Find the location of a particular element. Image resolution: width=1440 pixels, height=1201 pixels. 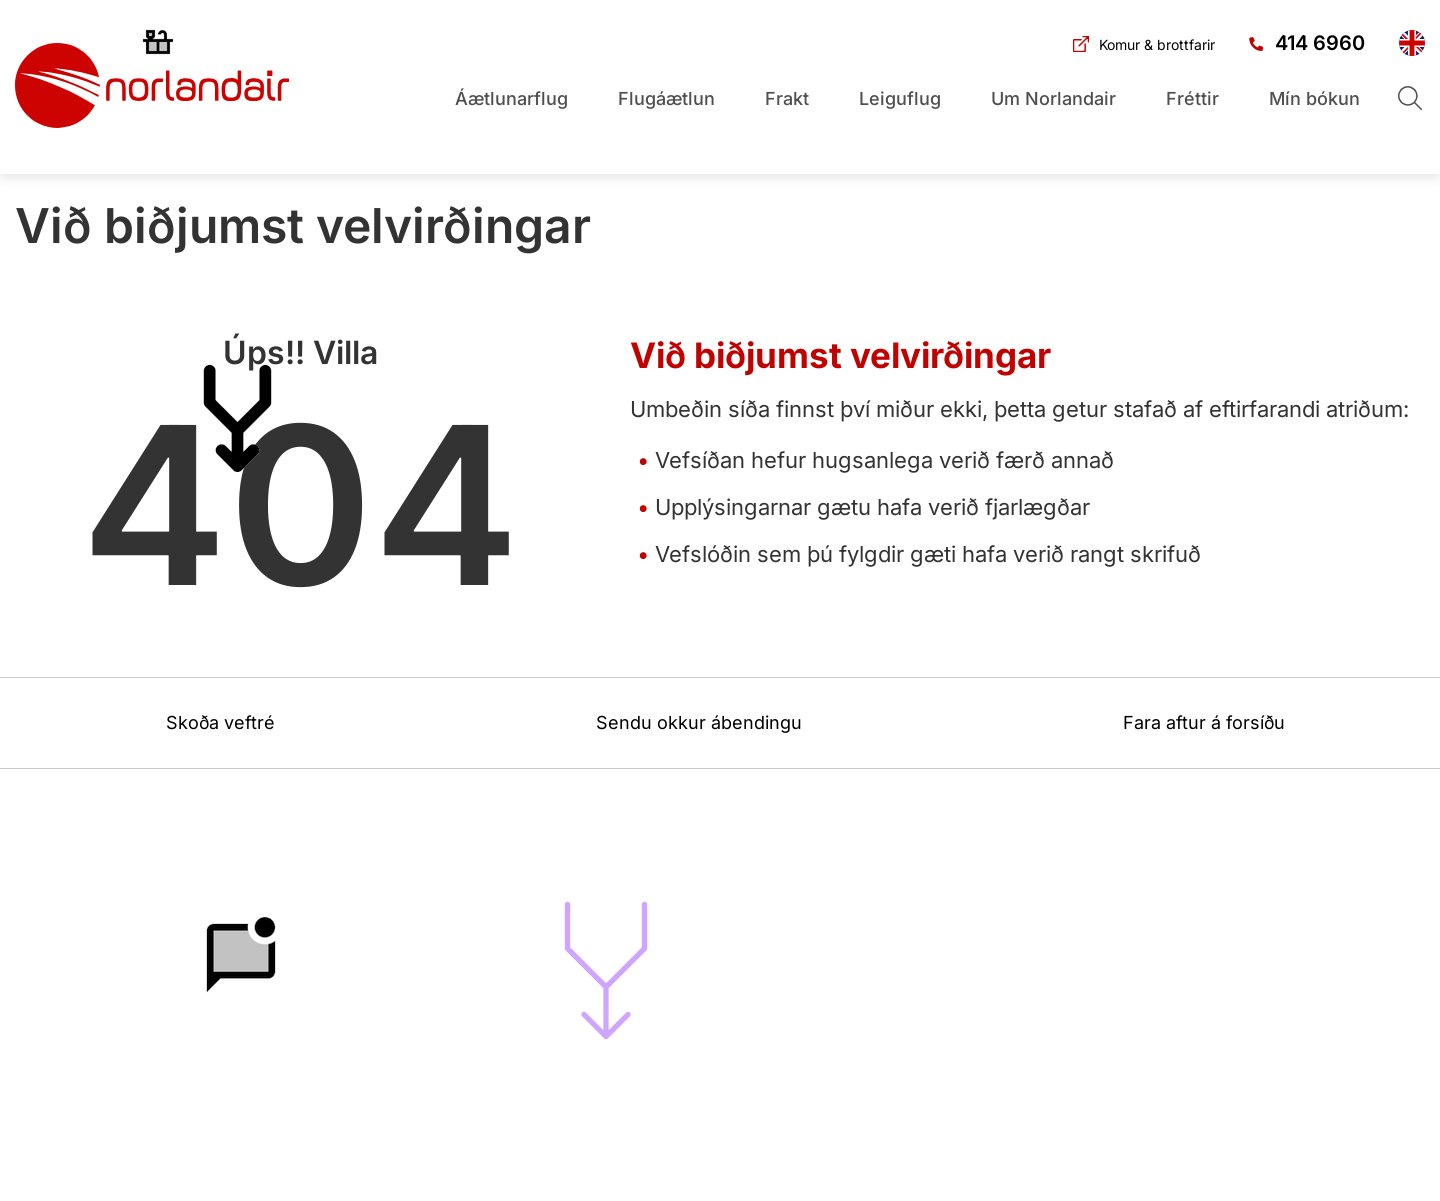

browse kitchen countertop options is located at coordinates (158, 42).